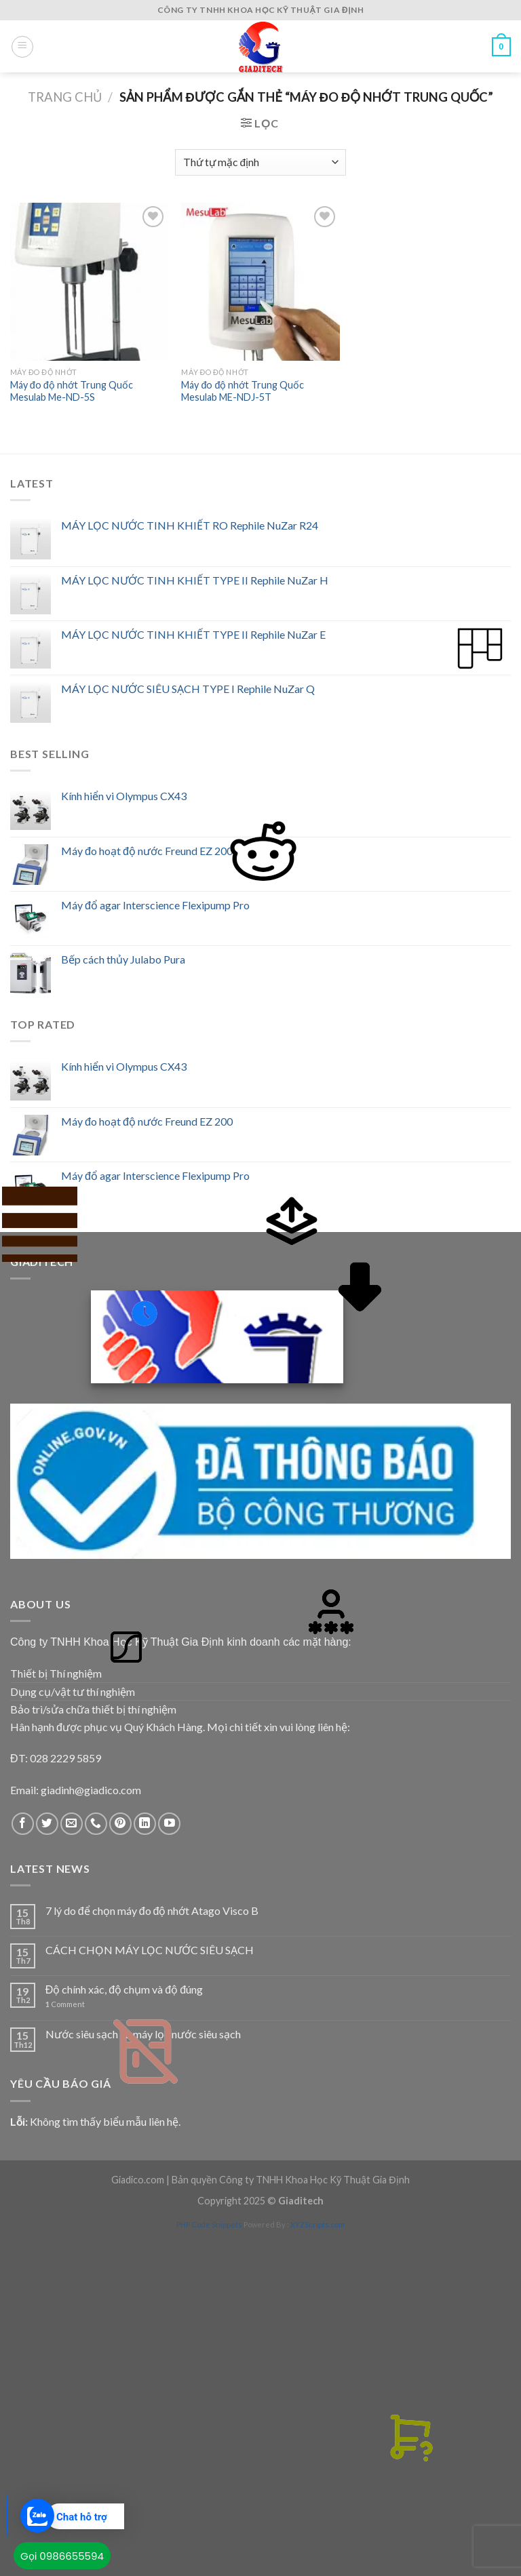 The height and width of the screenshot is (2576, 521). I want to click on view time or clock settings, so click(144, 1313).